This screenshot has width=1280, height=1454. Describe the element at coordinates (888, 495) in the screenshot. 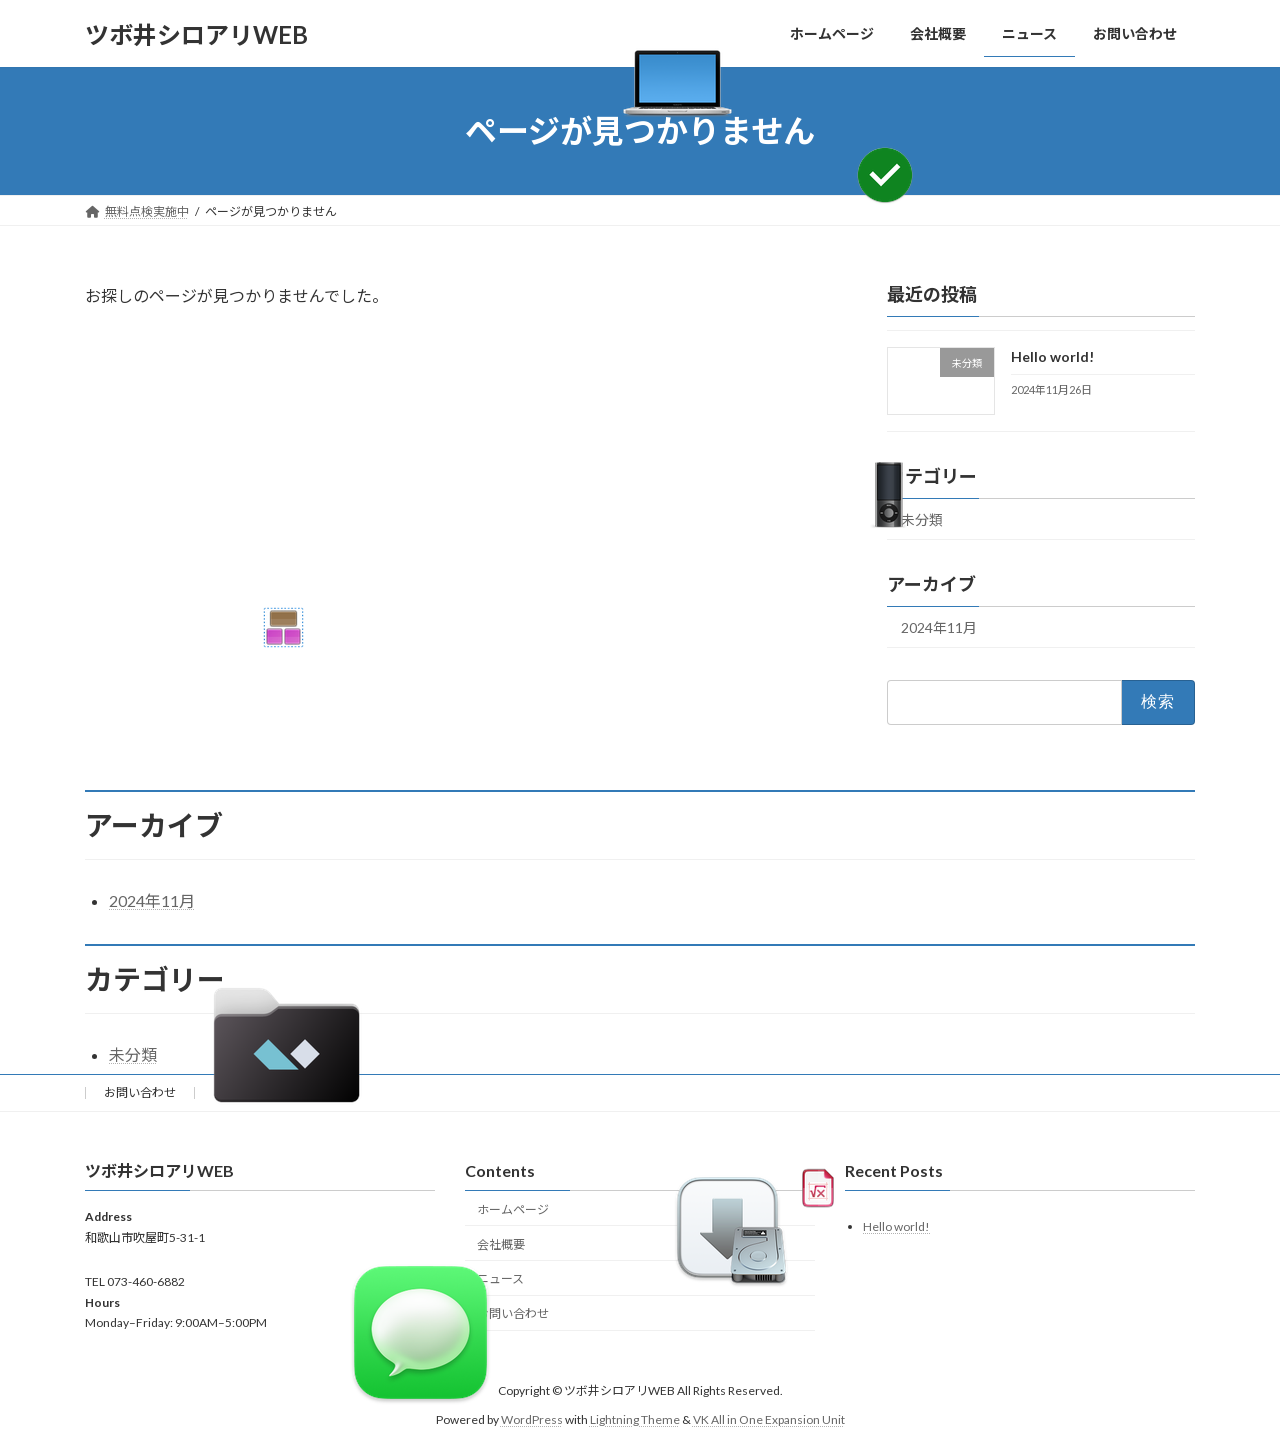

I see `manage connected iPod device` at that location.